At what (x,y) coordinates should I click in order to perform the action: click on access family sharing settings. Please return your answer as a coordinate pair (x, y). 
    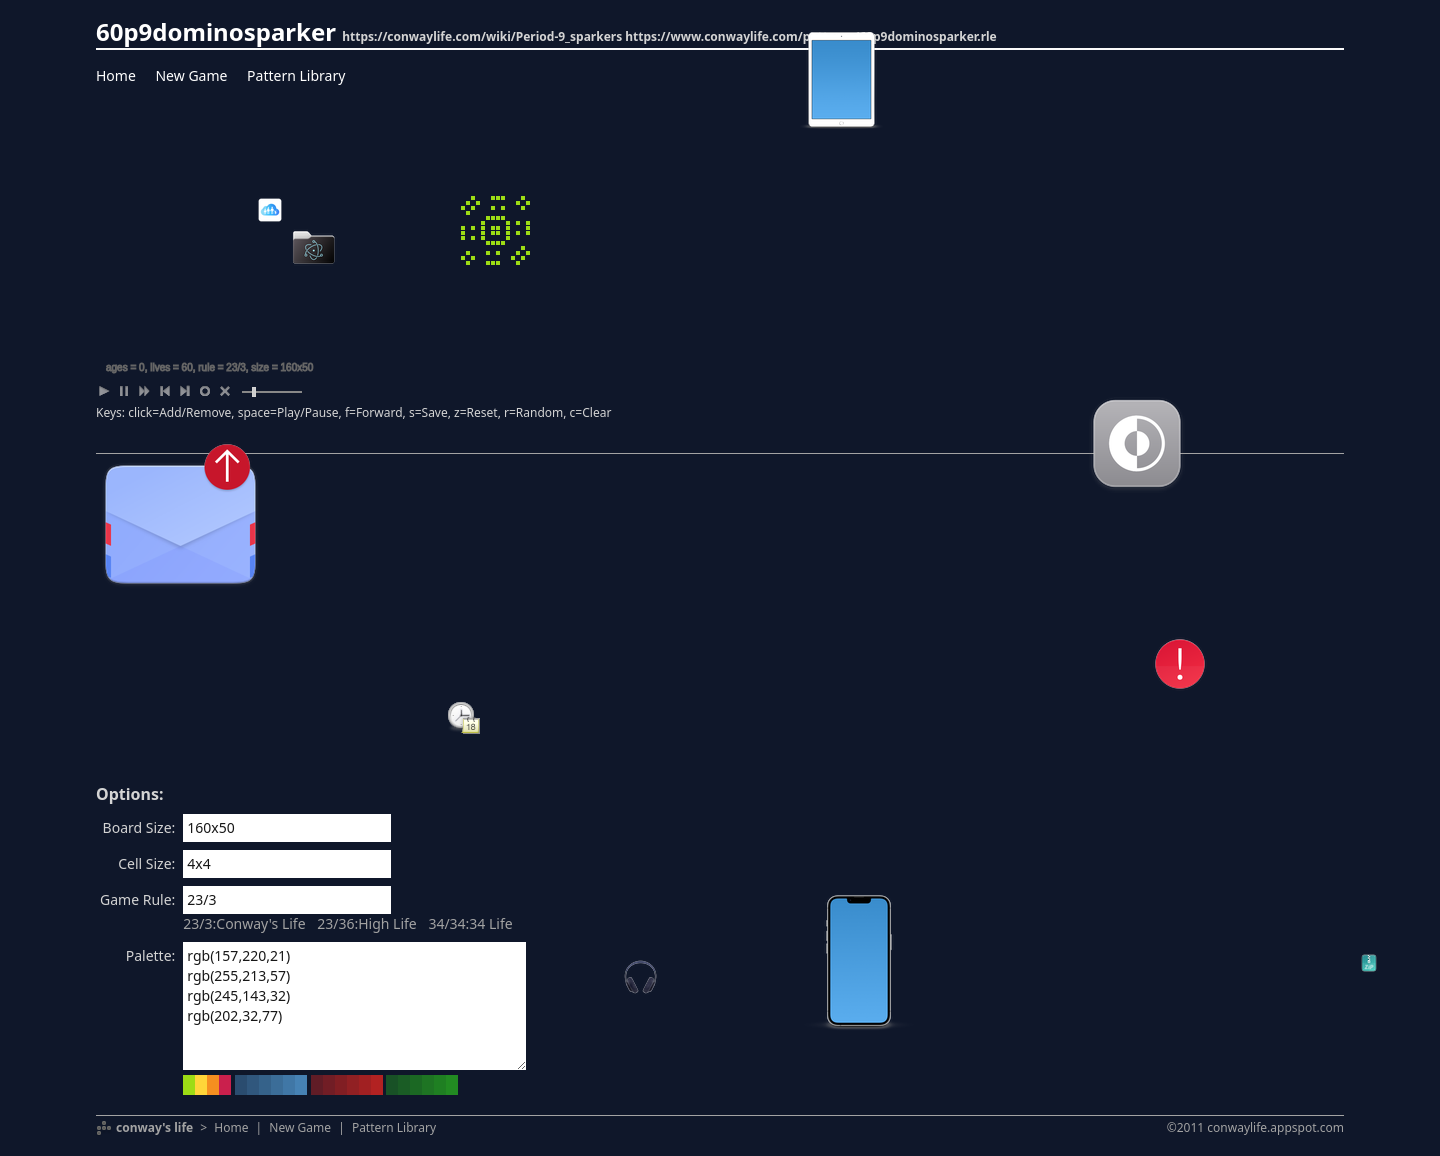
    Looking at the image, I should click on (270, 210).